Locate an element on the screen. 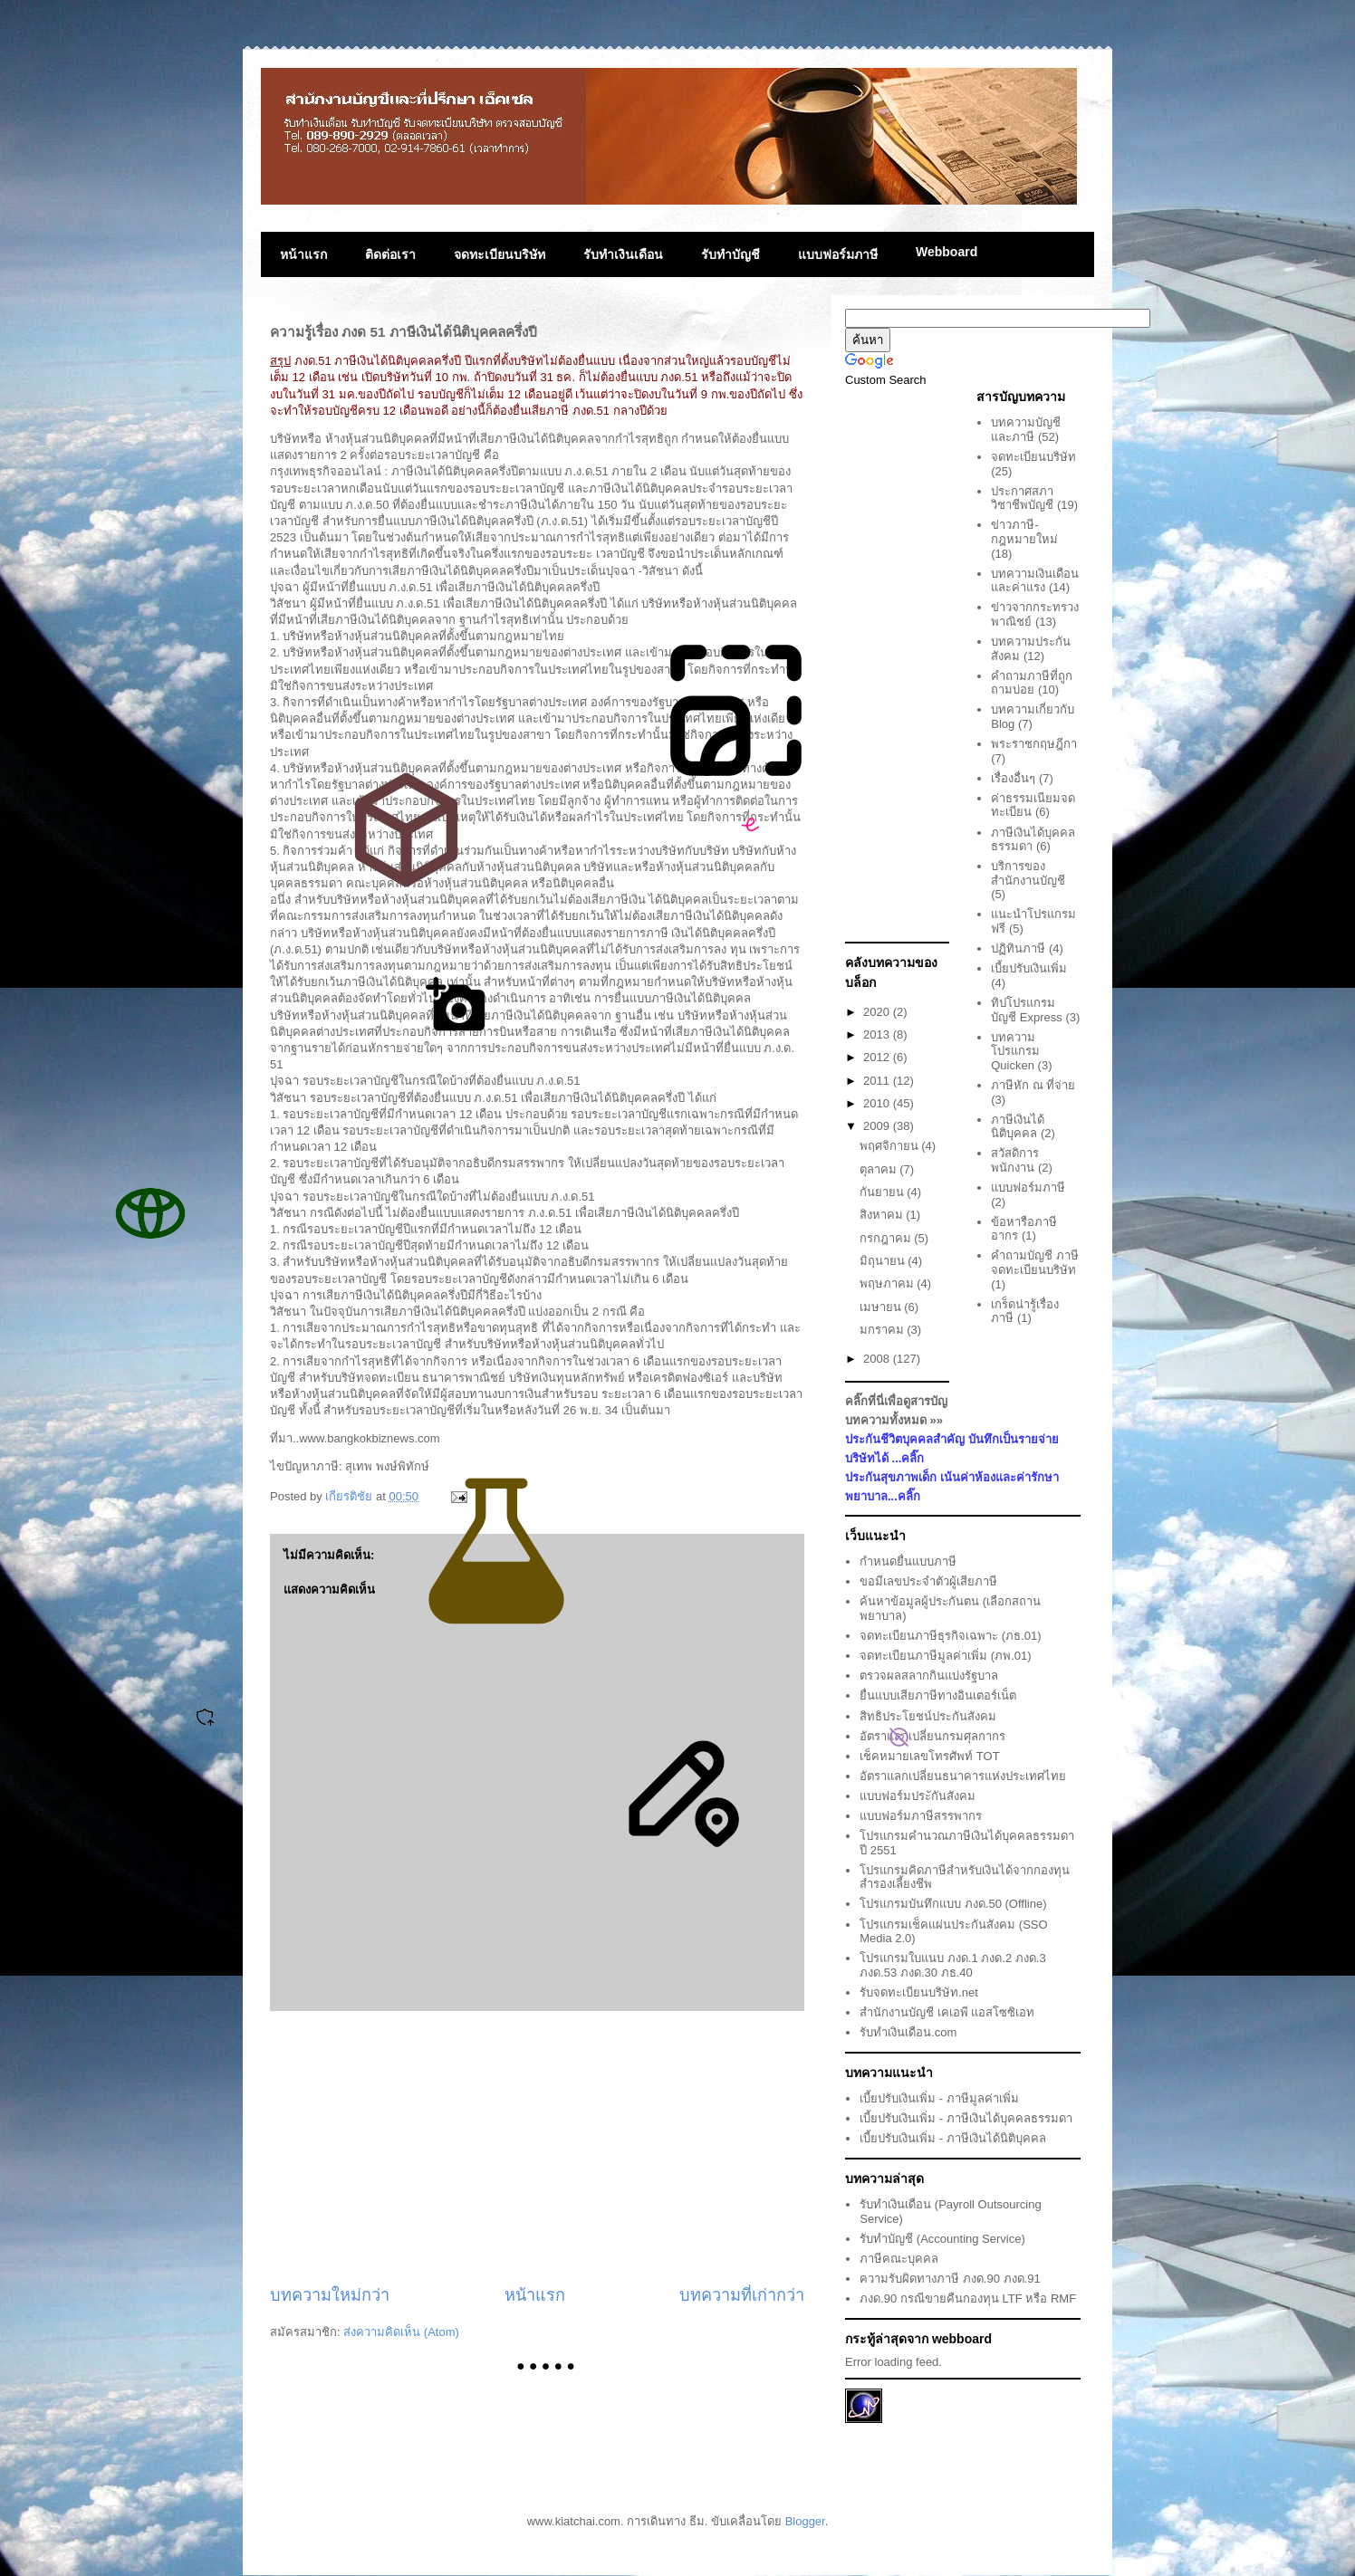  ember.js framework logo is located at coordinates (750, 824).